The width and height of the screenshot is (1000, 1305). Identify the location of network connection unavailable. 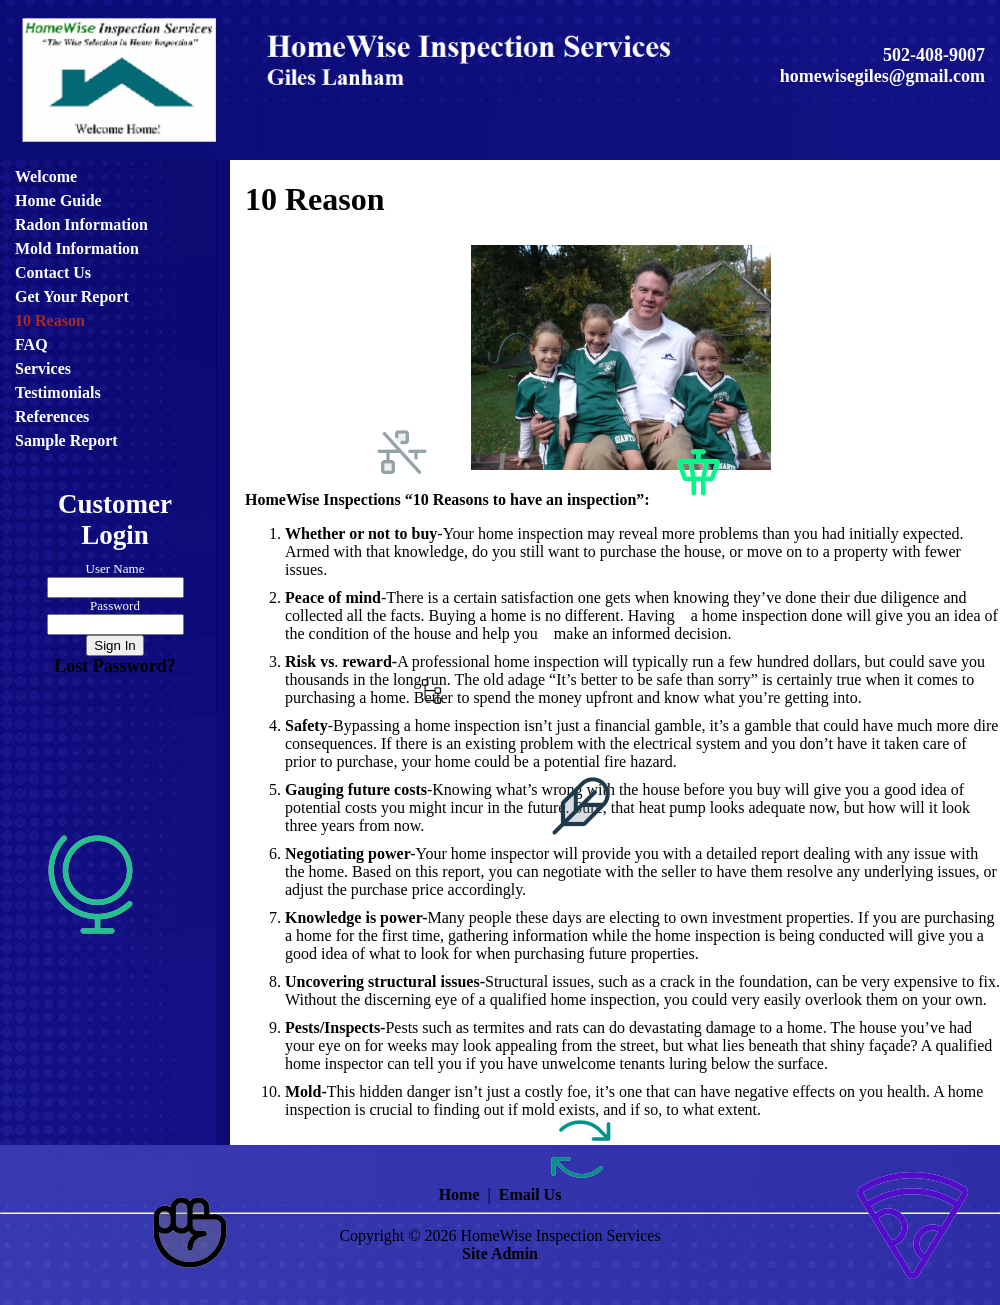
(402, 453).